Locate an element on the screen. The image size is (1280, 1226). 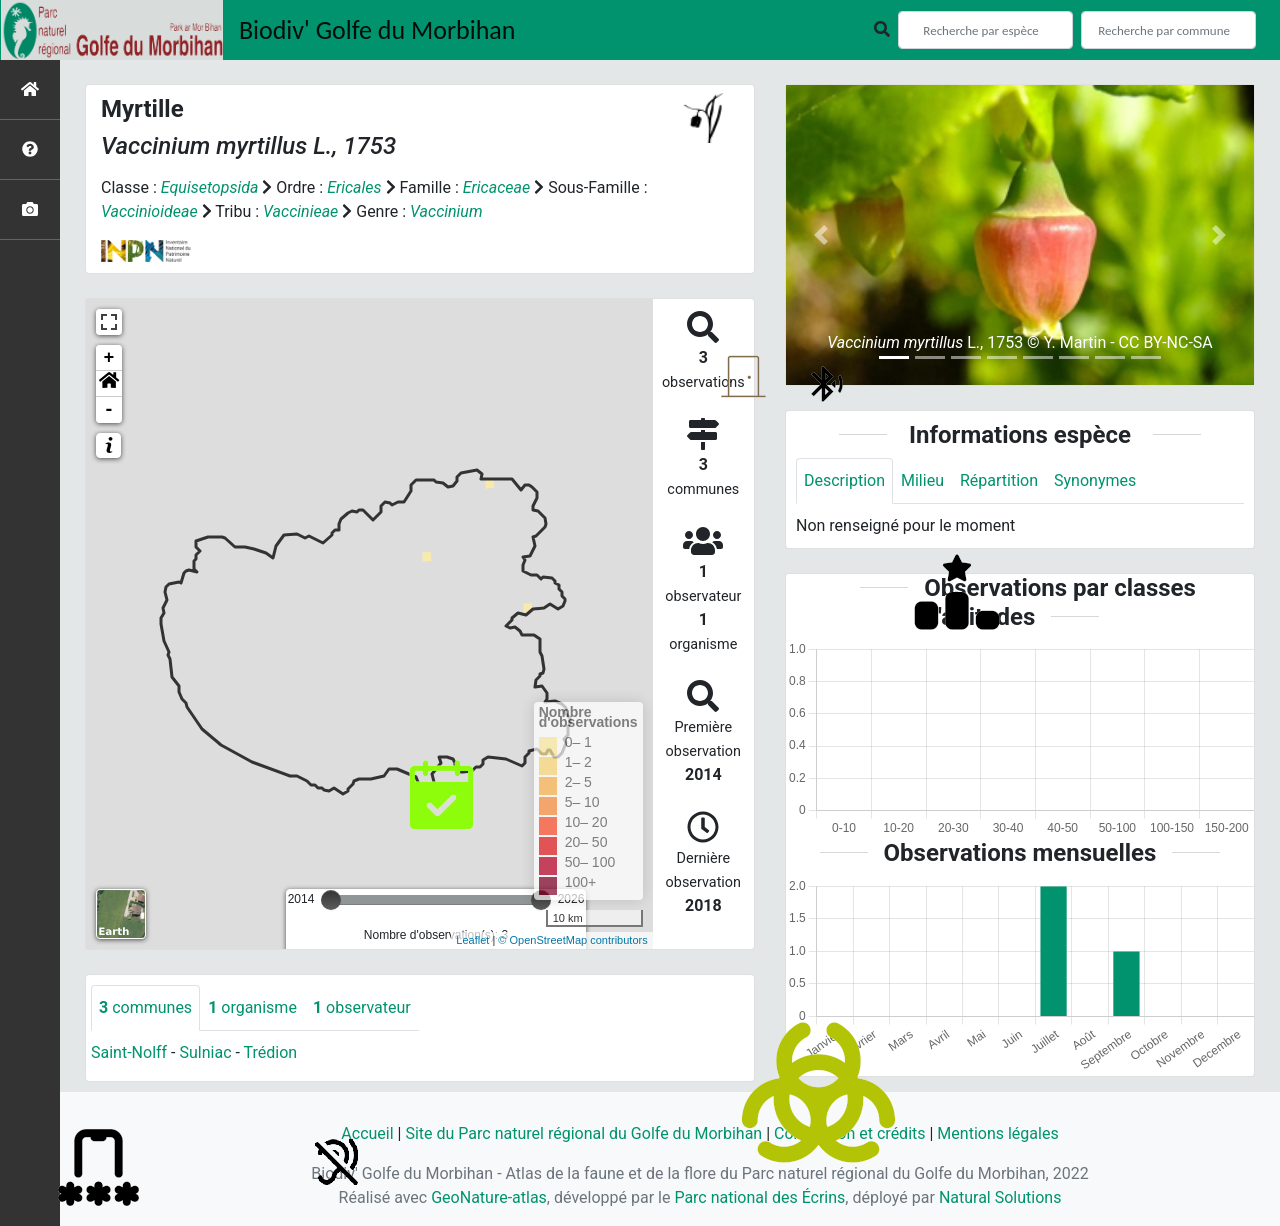
indicates hearing assistance is disabled is located at coordinates (338, 1162).